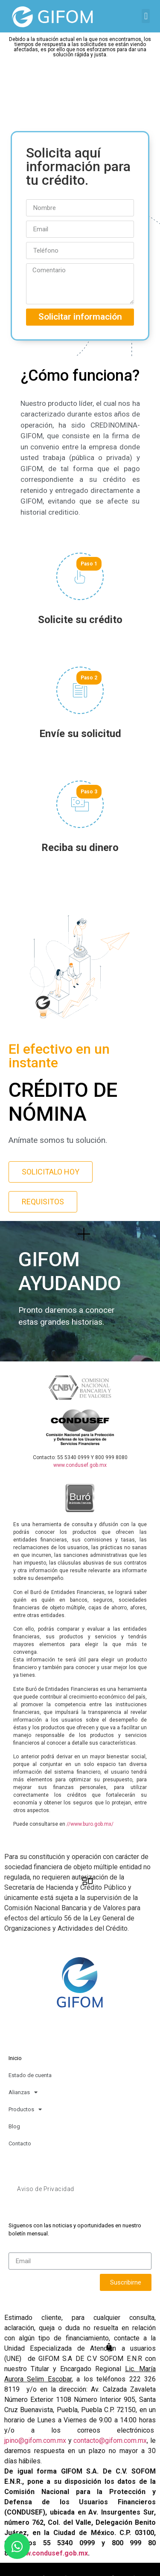  Describe the element at coordinates (109, 2347) in the screenshot. I see `share or export multiple items` at that location.